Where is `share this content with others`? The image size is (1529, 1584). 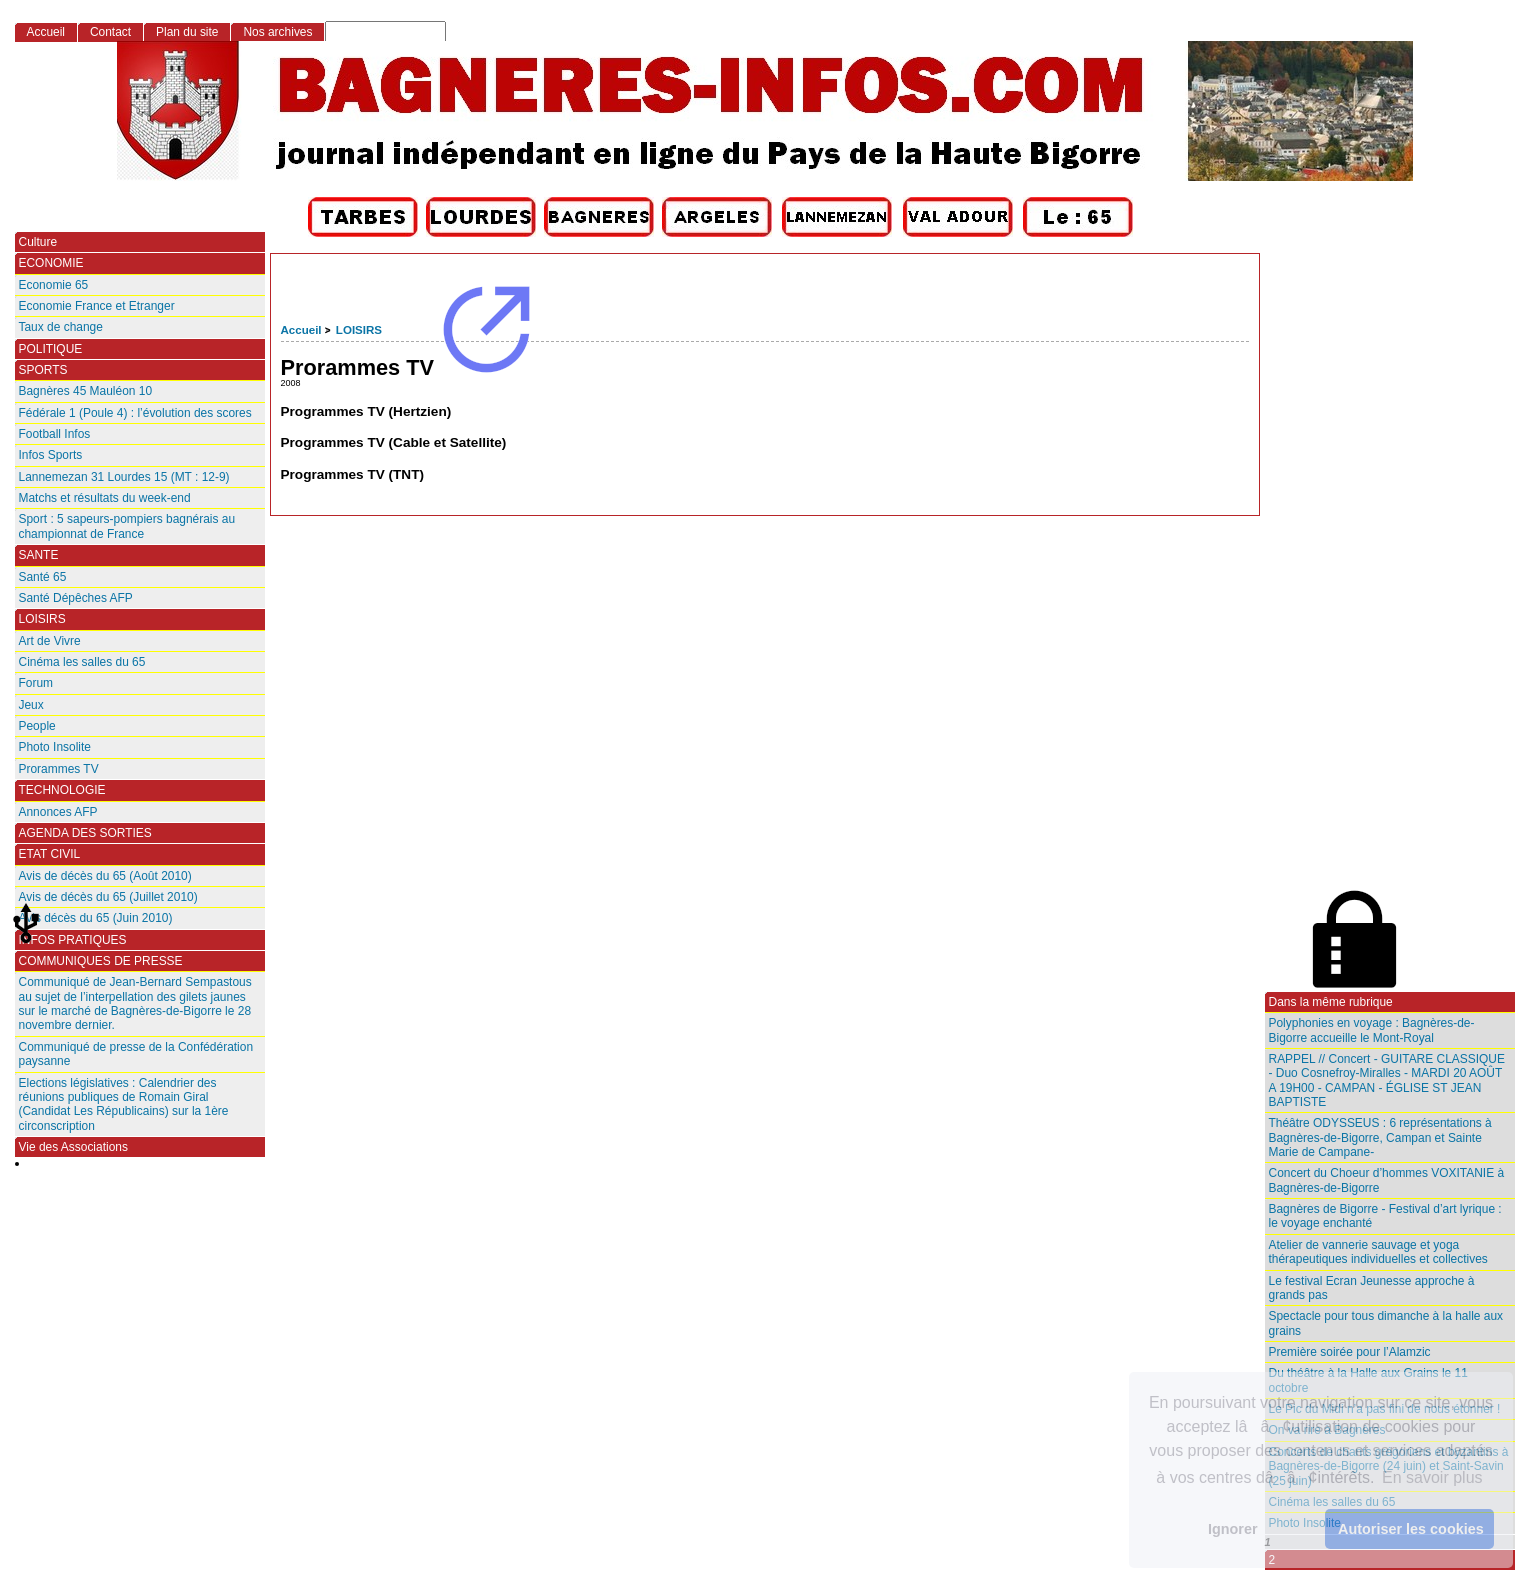
share this content with others is located at coordinates (486, 329).